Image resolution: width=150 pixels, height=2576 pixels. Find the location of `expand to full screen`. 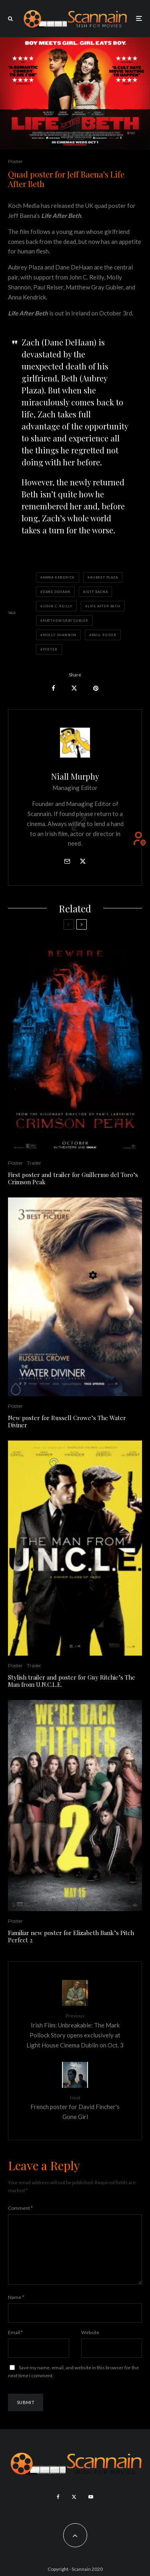

expand to full screen is located at coordinates (79, 824).